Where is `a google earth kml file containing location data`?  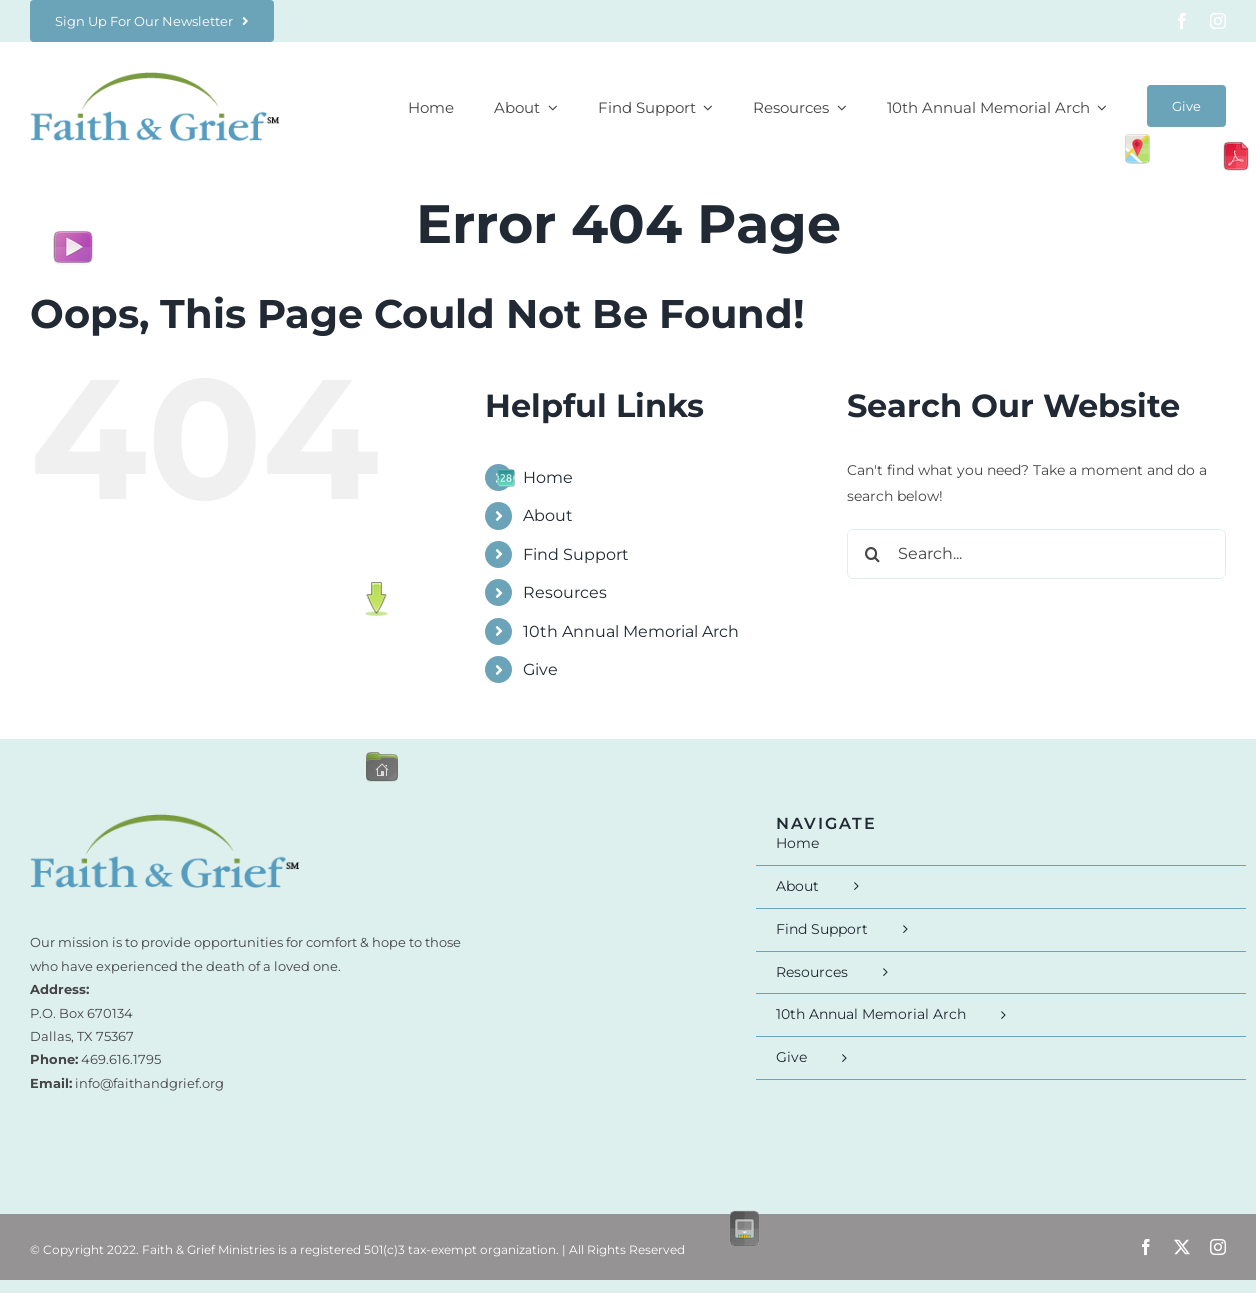
a google earth kml file containing location data is located at coordinates (1137, 148).